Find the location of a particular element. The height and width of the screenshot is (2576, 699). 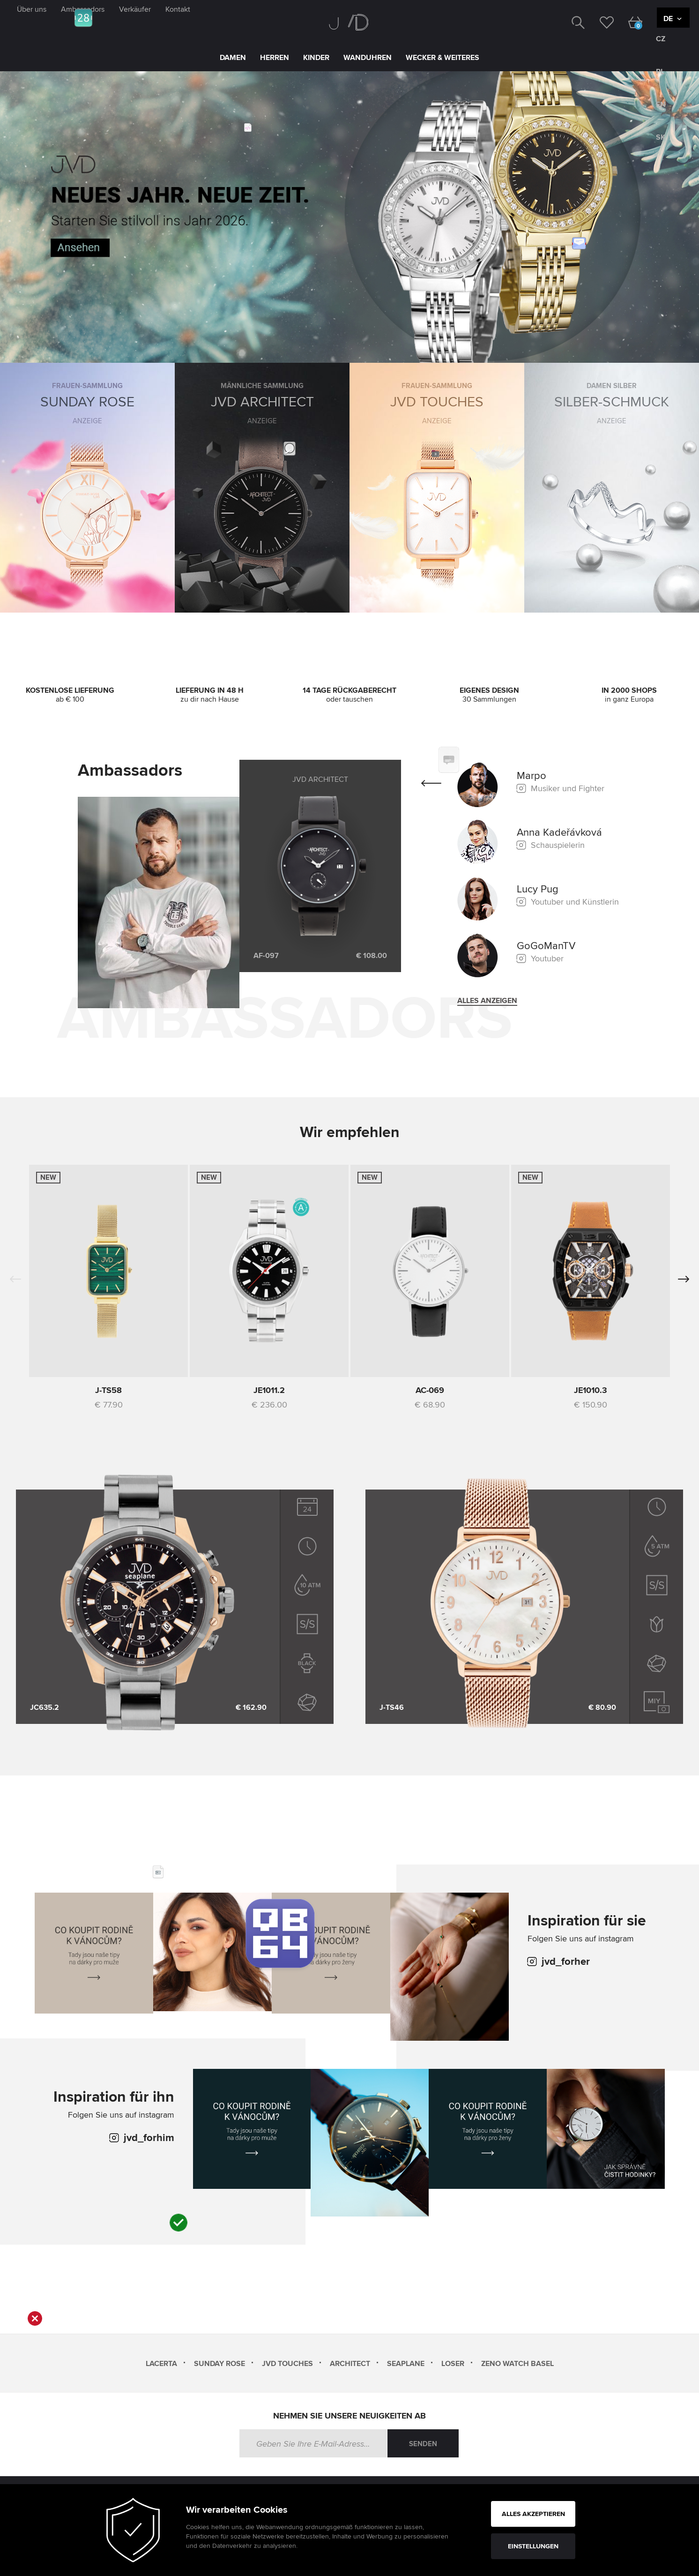

open the calendar app is located at coordinates (83, 18).